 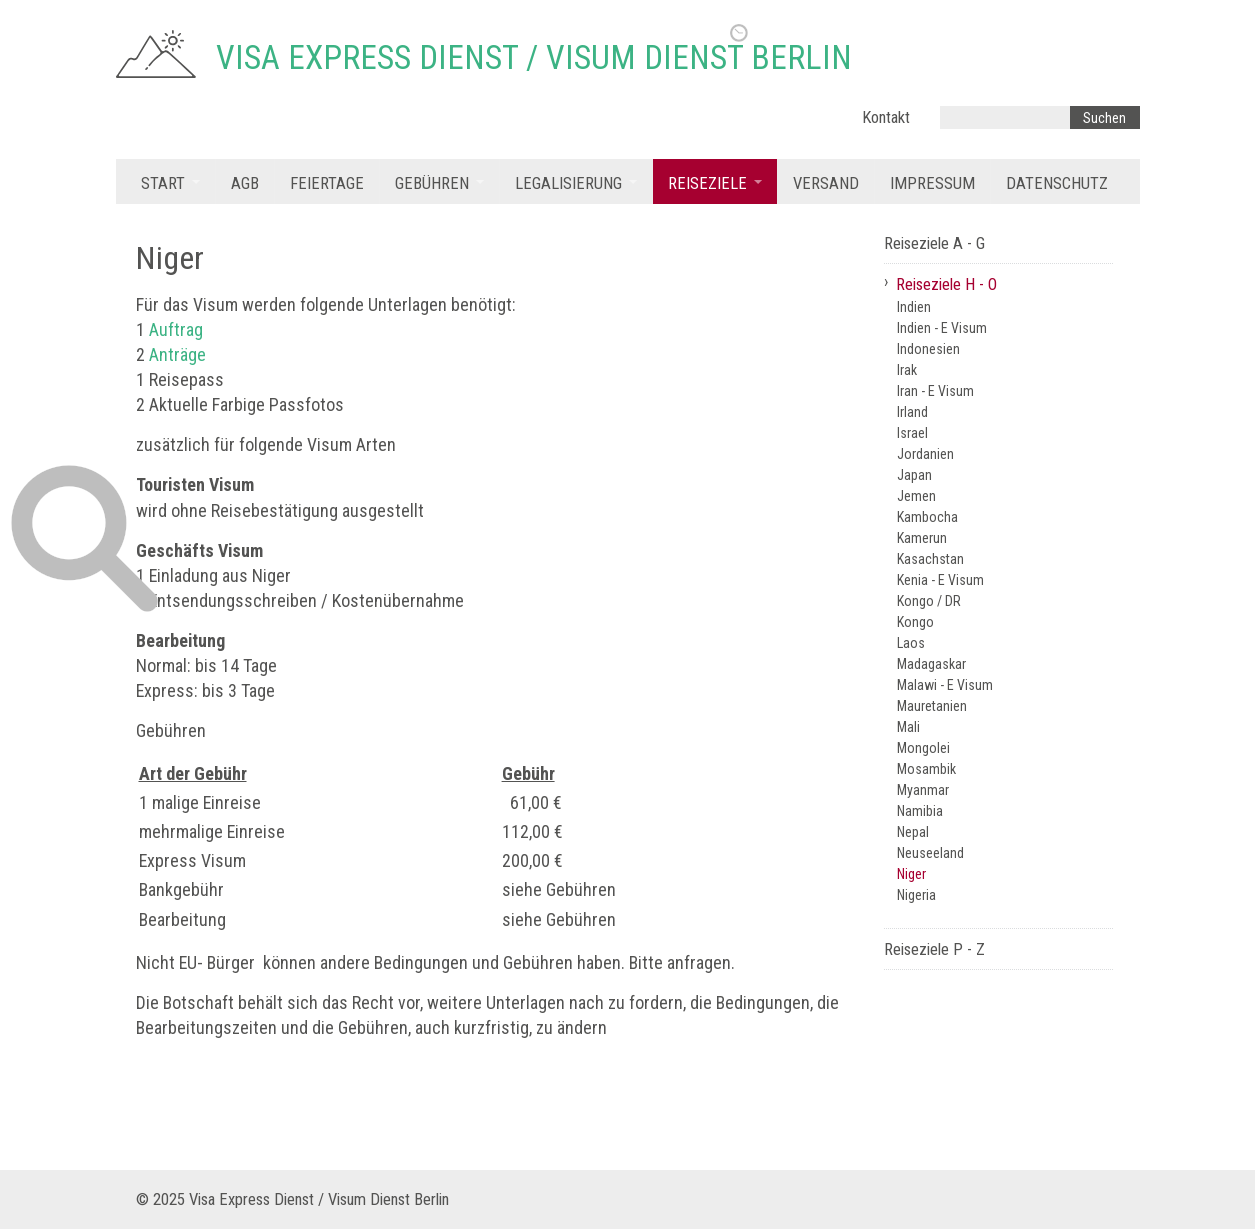 I want to click on open date and time settings, so click(x=739, y=33).